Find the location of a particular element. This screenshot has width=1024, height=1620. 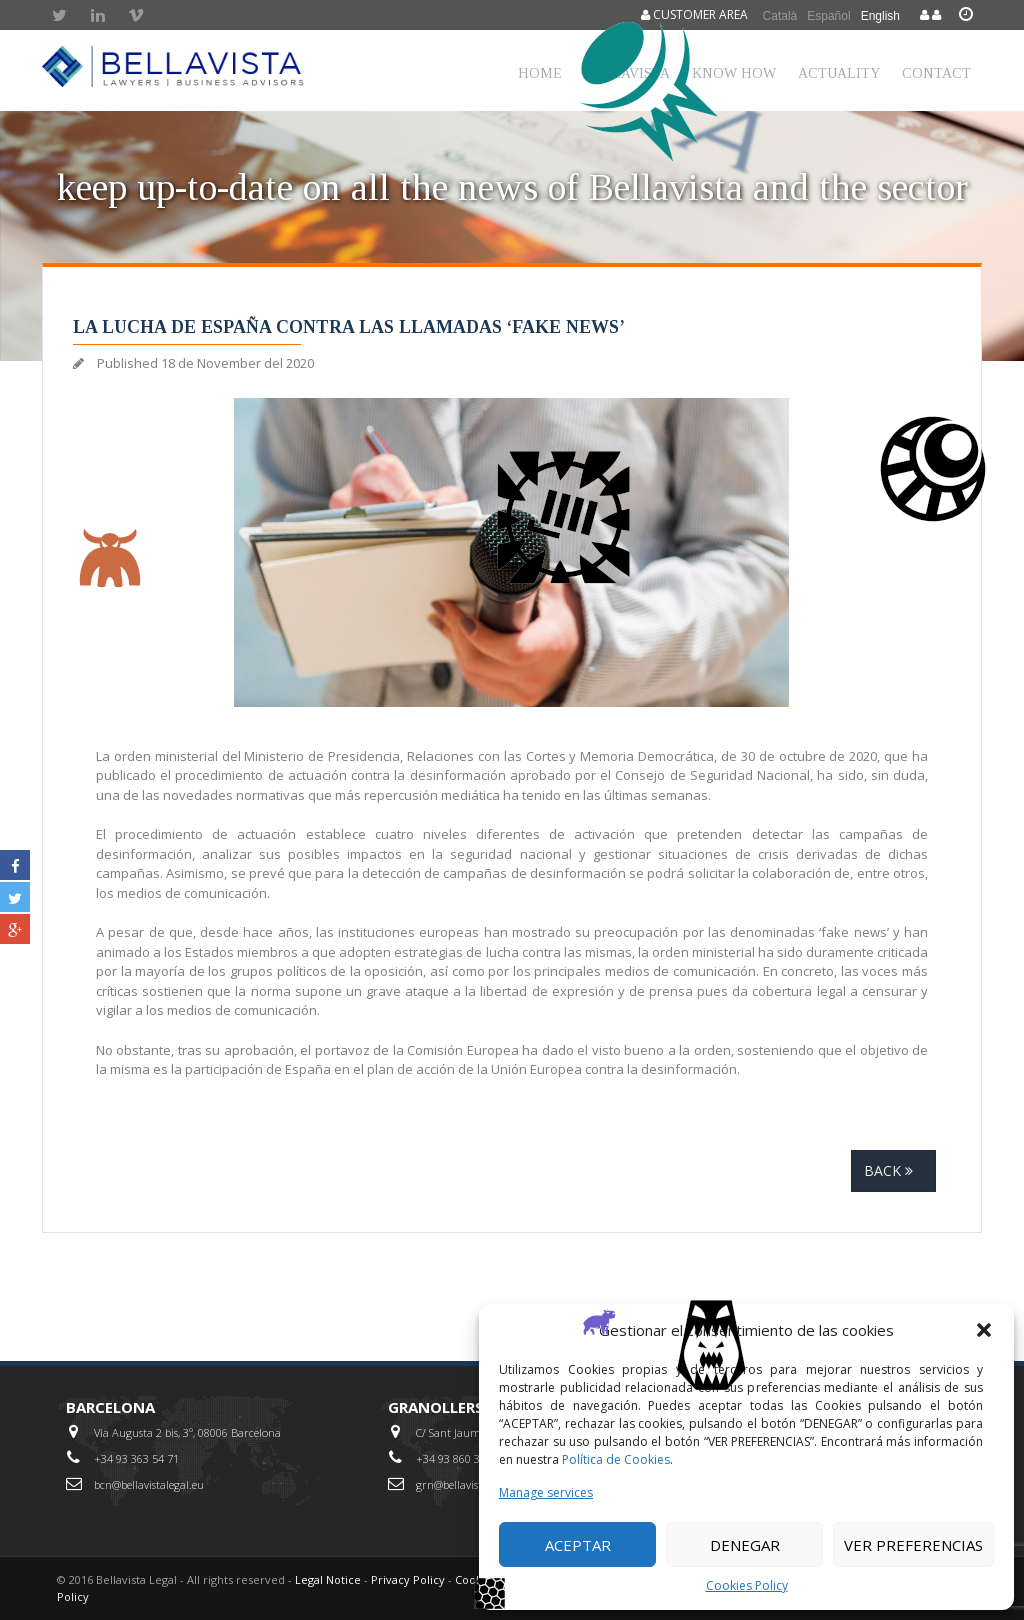

select brute character class is located at coordinates (110, 558).